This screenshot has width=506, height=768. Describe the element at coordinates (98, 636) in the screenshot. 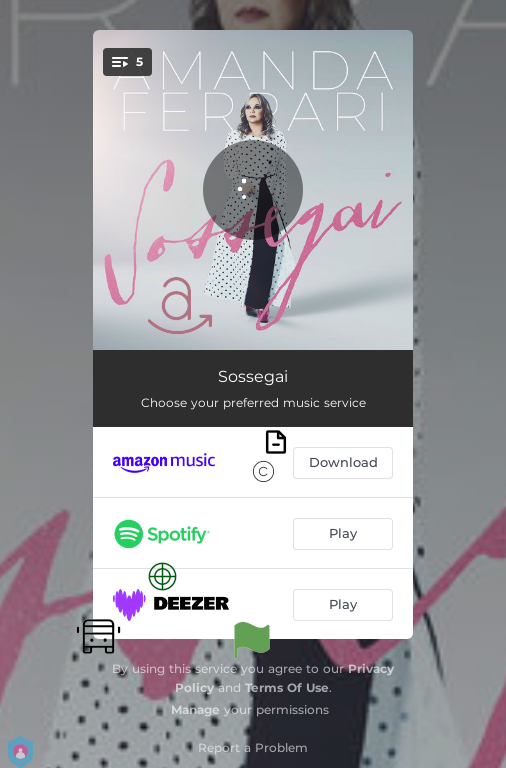

I see `view bus routes or schedules` at that location.